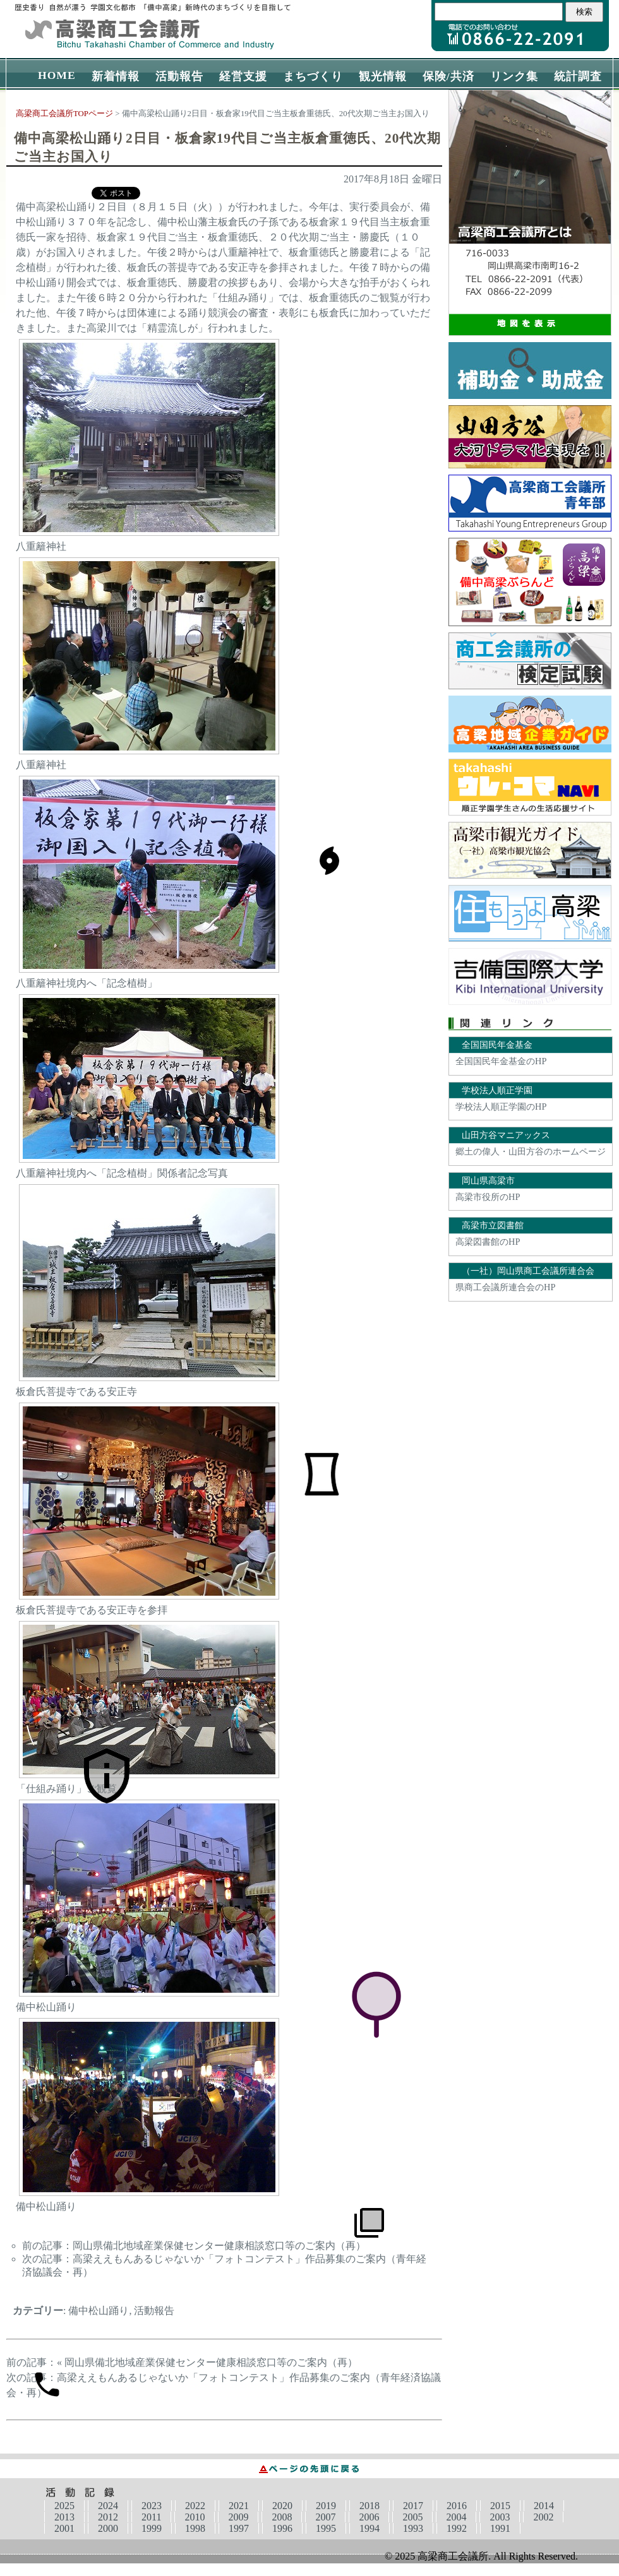 This screenshot has width=619, height=2576. What do you see at coordinates (322, 1474) in the screenshot?
I see `switch to vertical panorama mode` at bounding box center [322, 1474].